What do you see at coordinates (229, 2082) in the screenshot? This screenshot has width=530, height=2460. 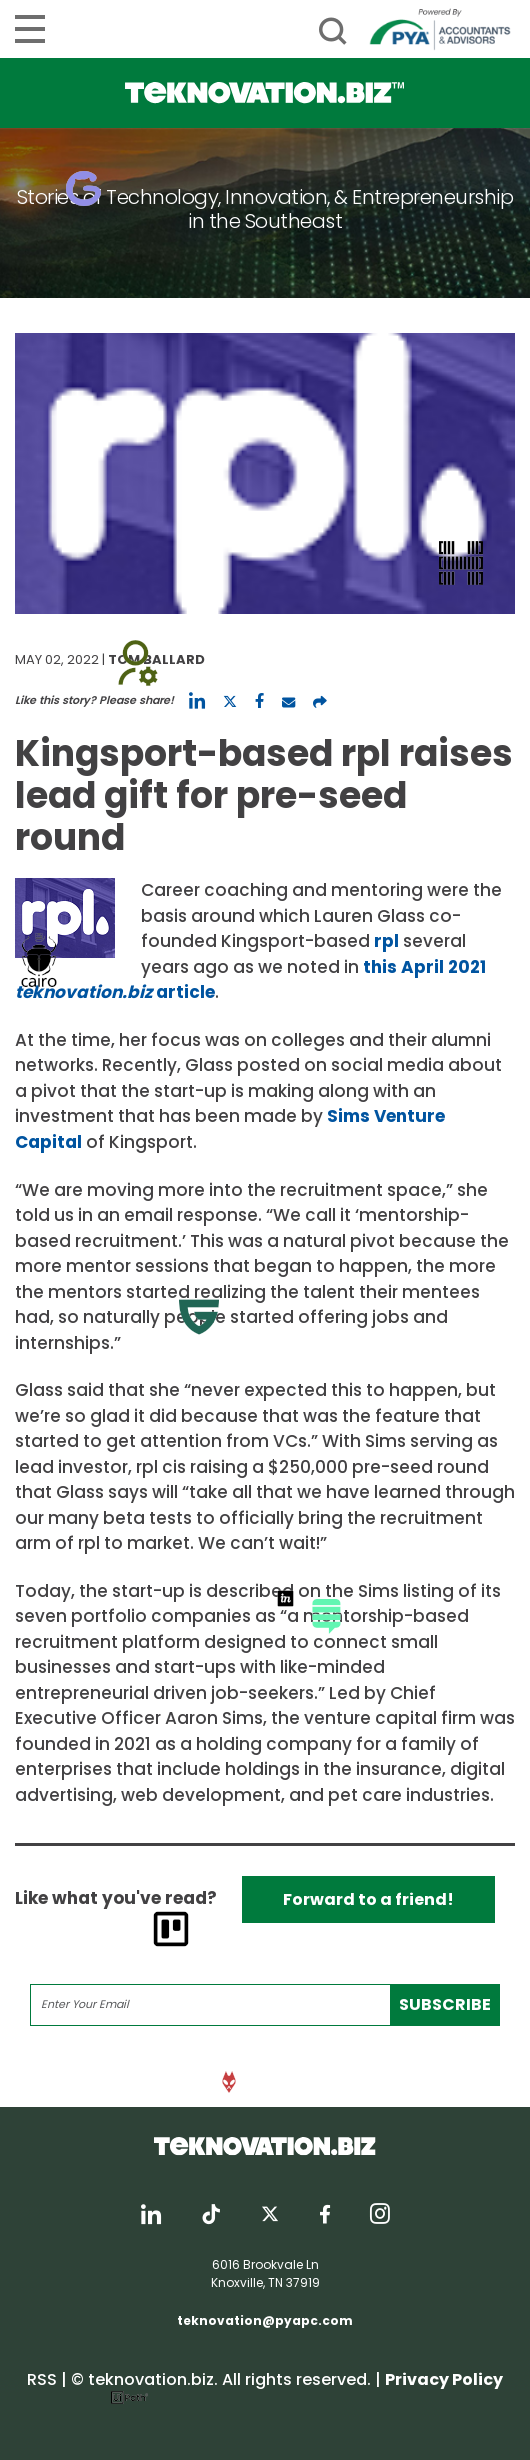 I see `open foobar2000 audio player` at bounding box center [229, 2082].